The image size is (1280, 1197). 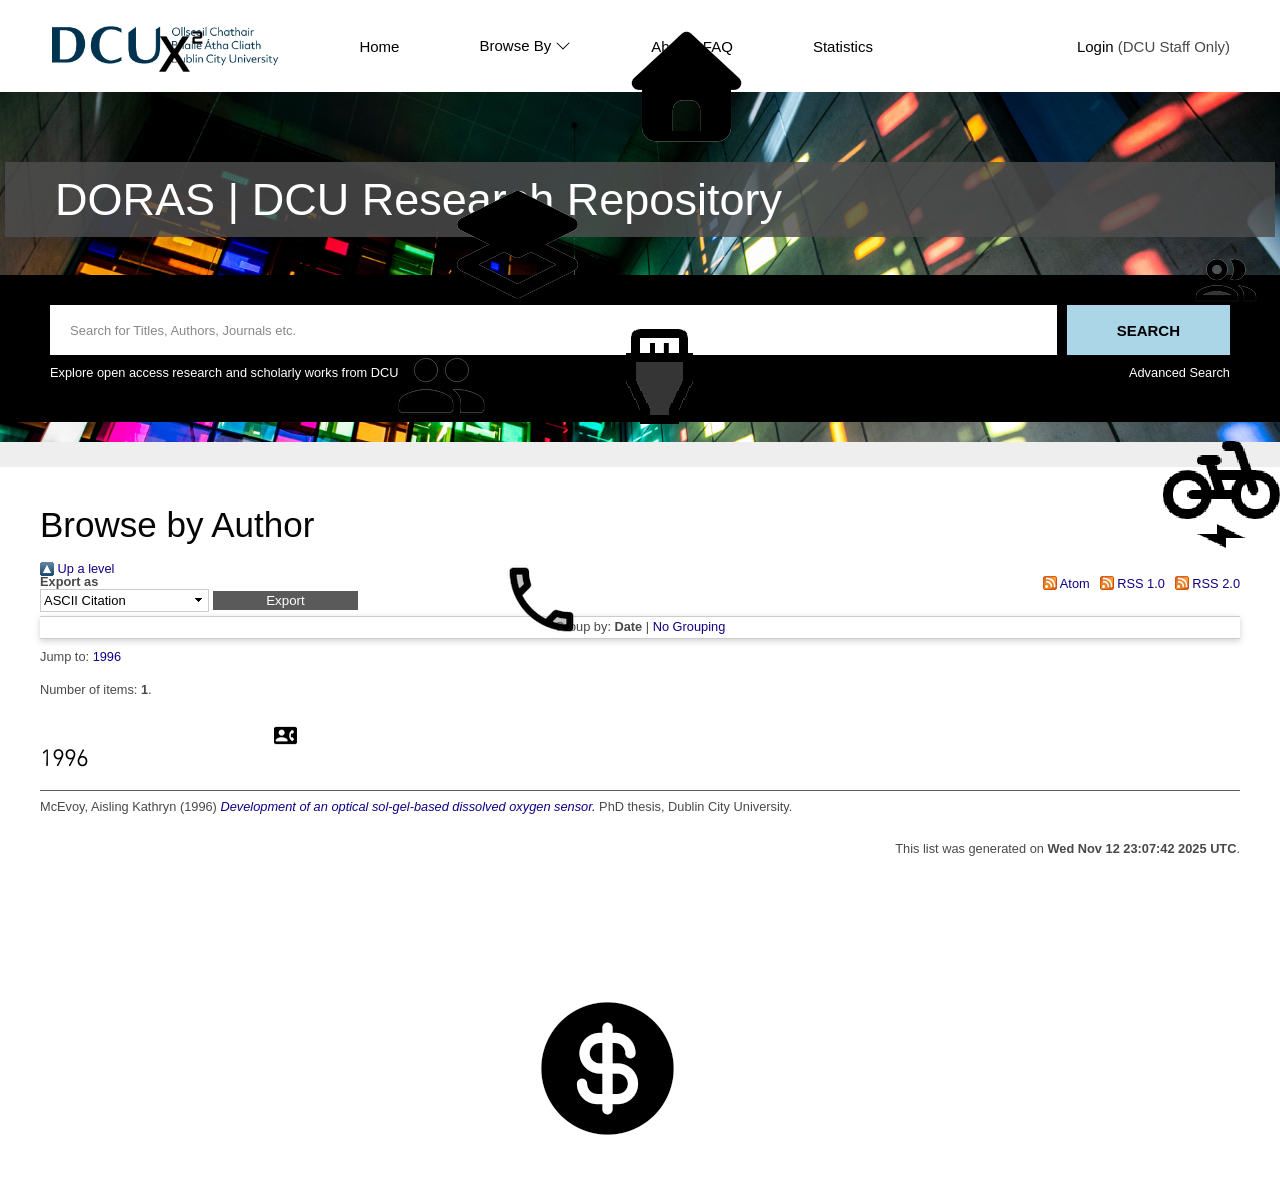 I want to click on view contact's phone number, so click(x=285, y=735).